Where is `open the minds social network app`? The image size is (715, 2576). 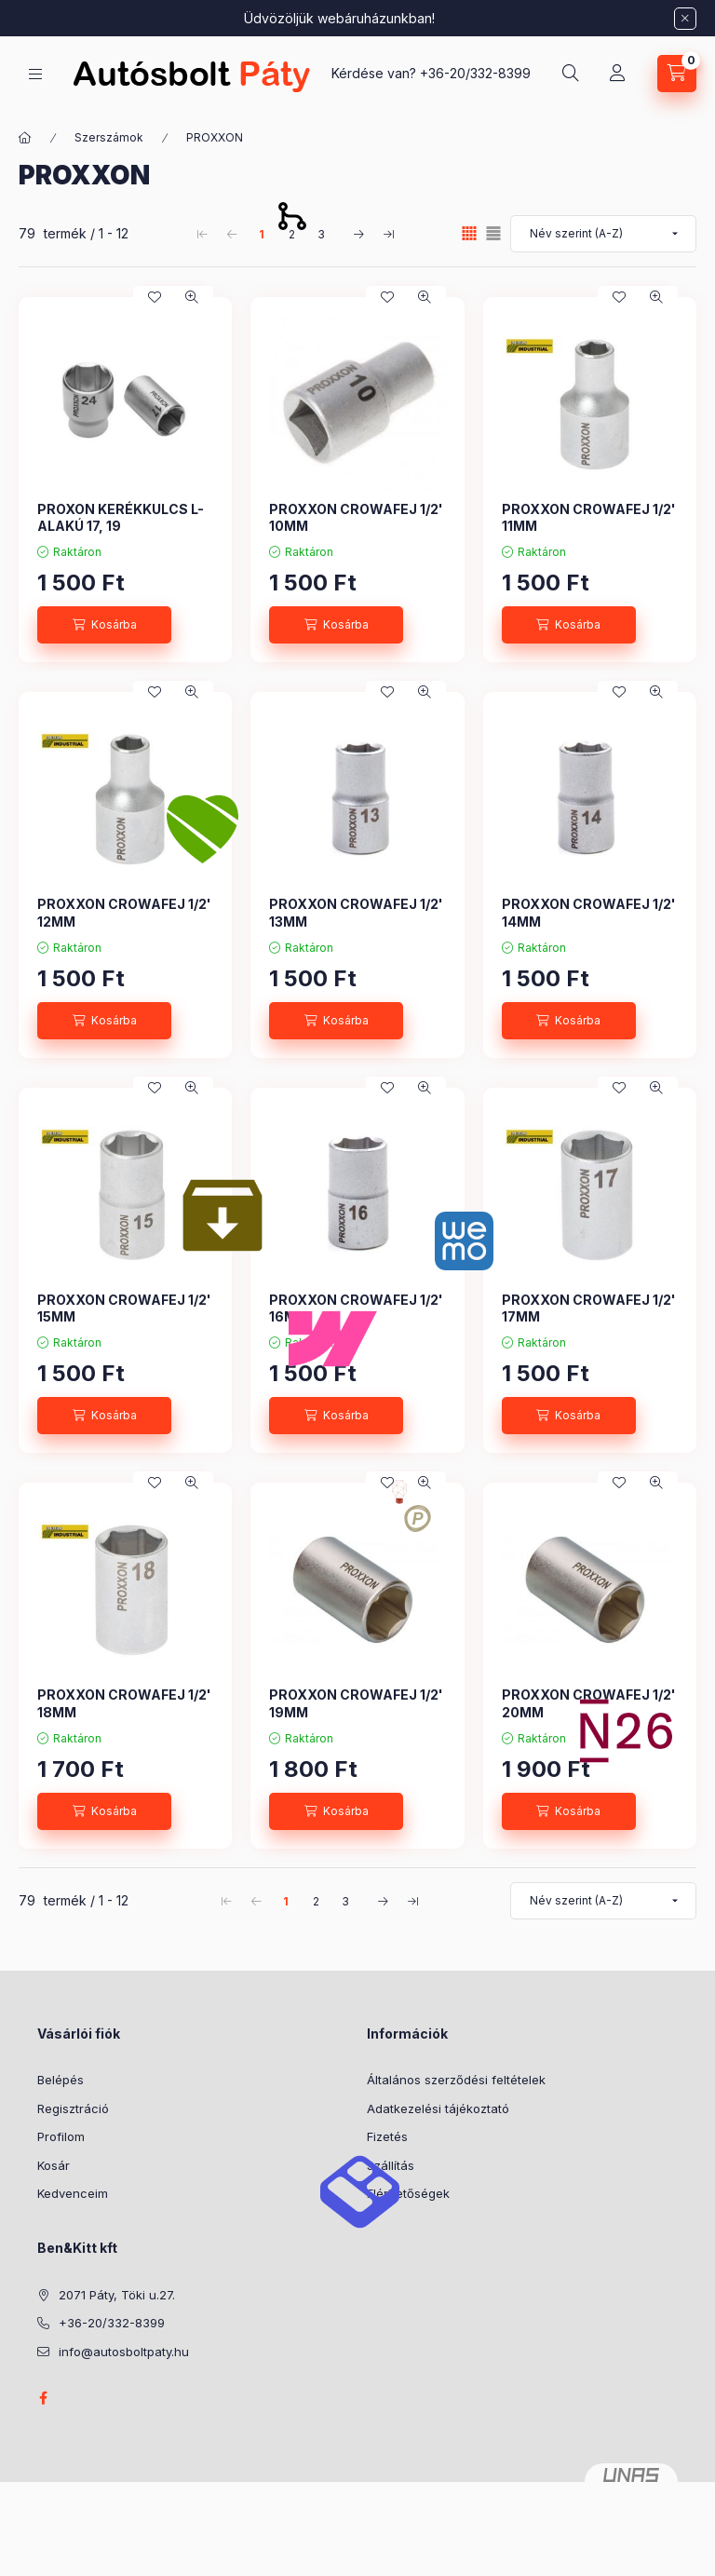
open the minds social network app is located at coordinates (399, 1492).